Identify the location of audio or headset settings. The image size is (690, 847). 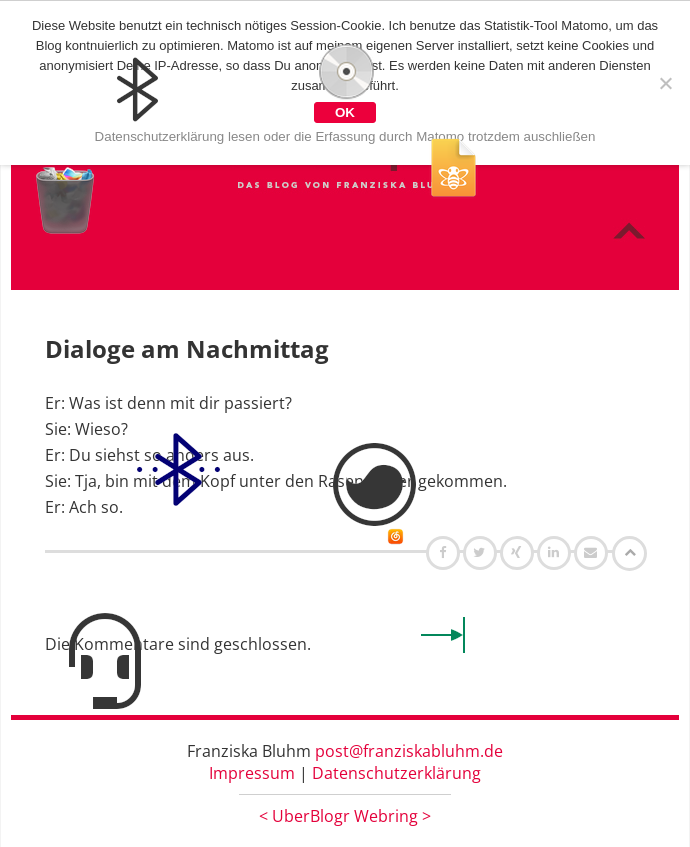
(105, 661).